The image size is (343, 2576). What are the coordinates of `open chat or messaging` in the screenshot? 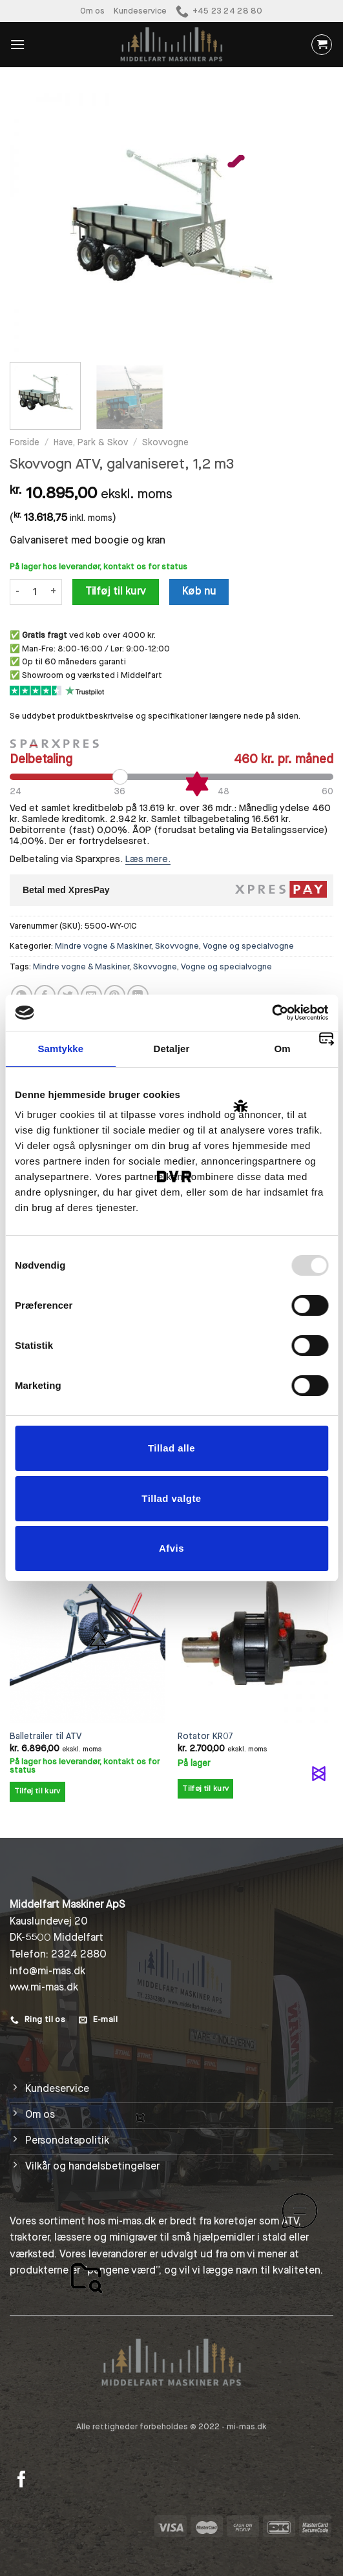 It's located at (300, 2211).